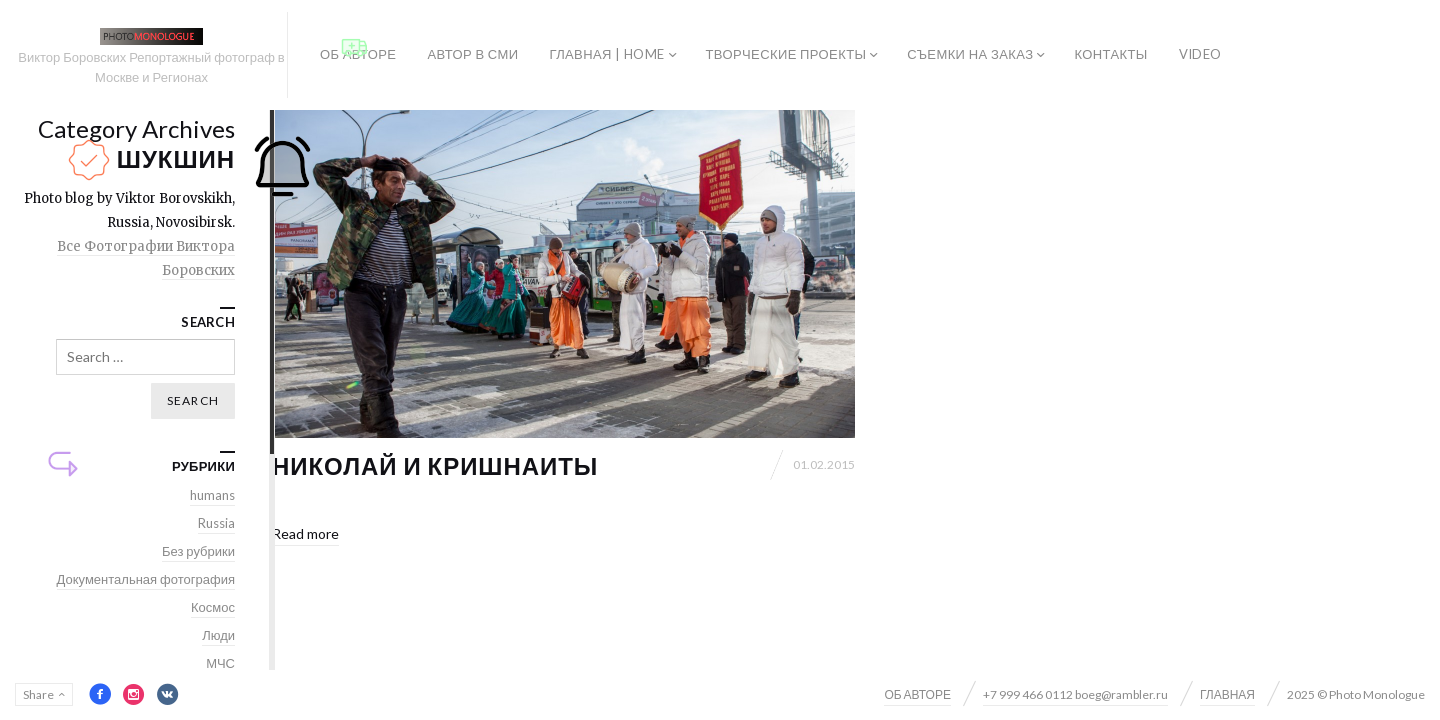  I want to click on redo or repeat the last action, so click(63, 463).